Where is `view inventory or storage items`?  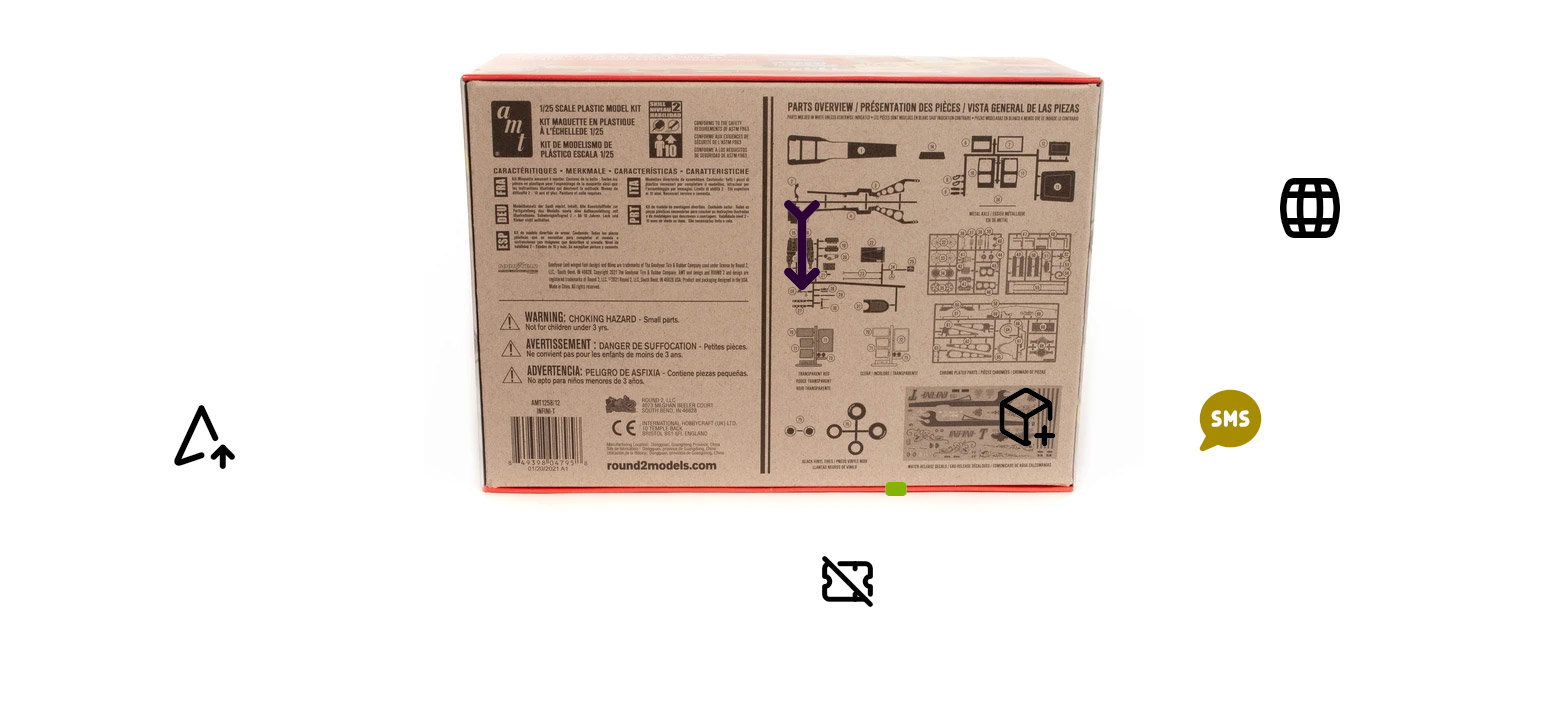
view inventory or storage items is located at coordinates (1310, 208).